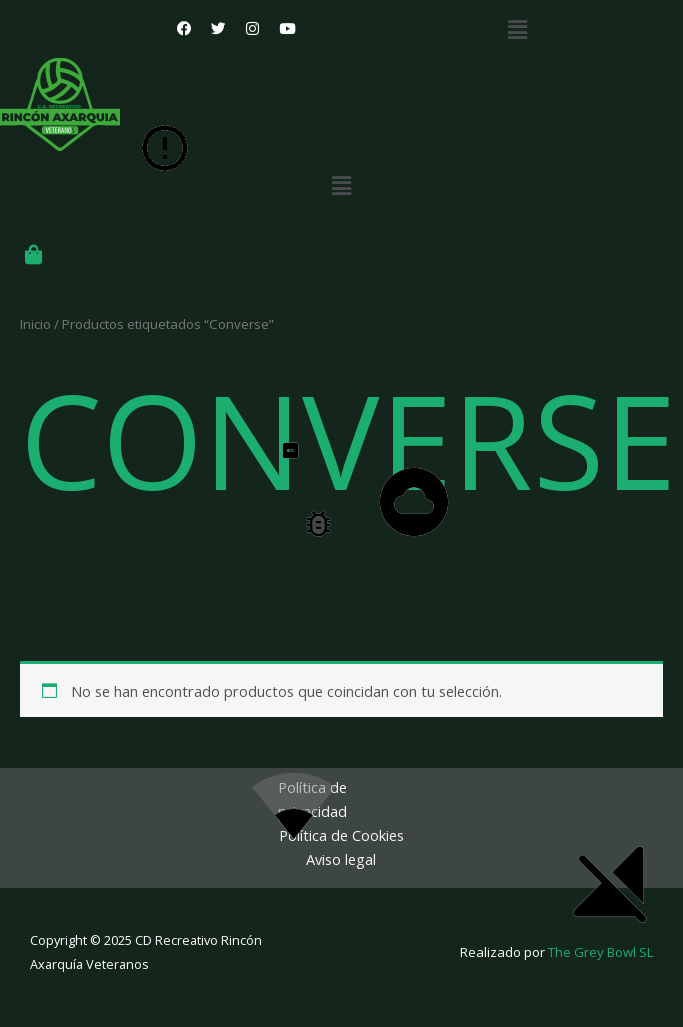 The width and height of the screenshot is (683, 1027). What do you see at coordinates (414, 502) in the screenshot?
I see `access cloud storage` at bounding box center [414, 502].